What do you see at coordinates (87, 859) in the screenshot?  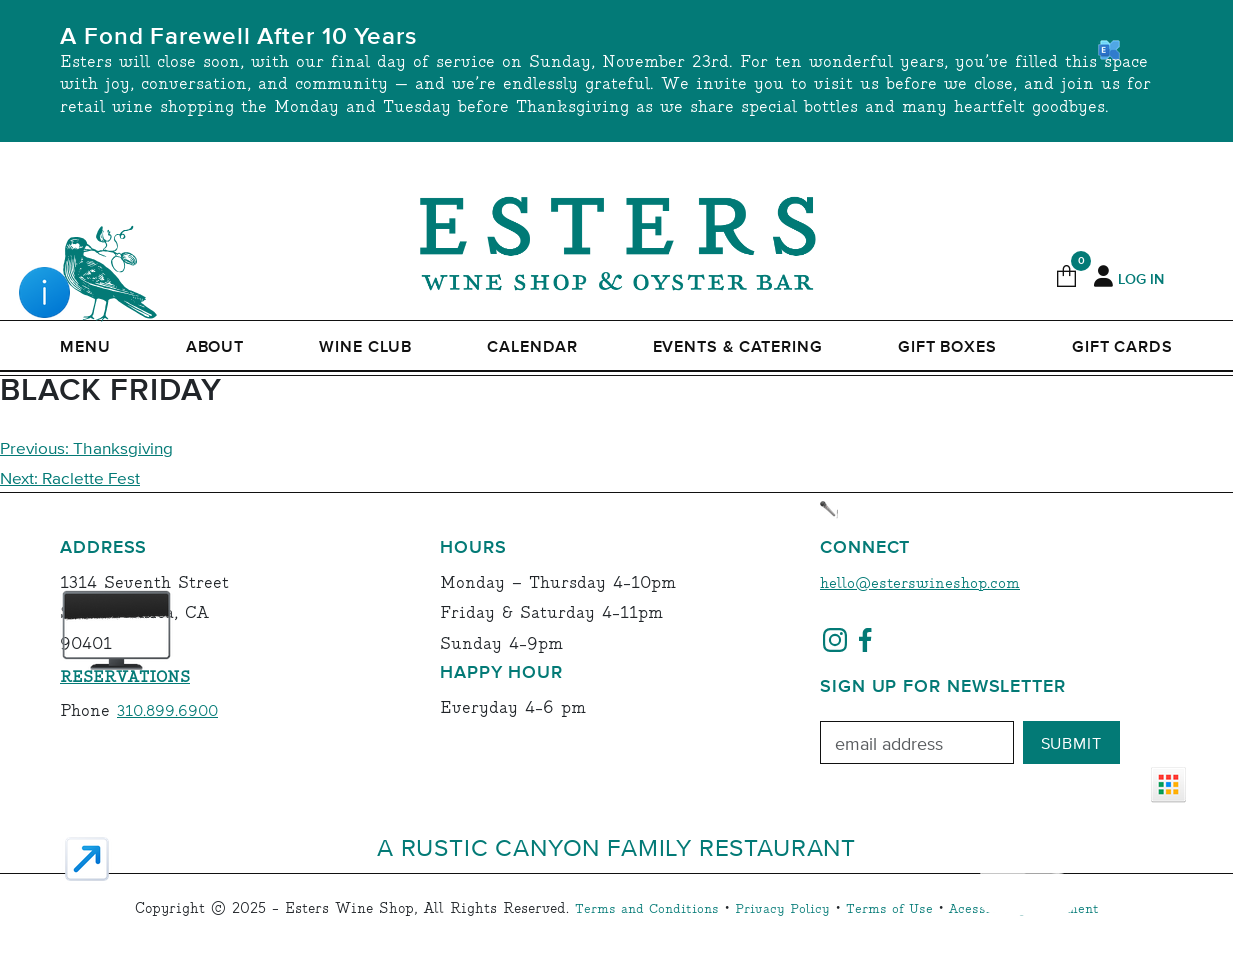 I see `indicates a shortcut to another file or application` at bounding box center [87, 859].